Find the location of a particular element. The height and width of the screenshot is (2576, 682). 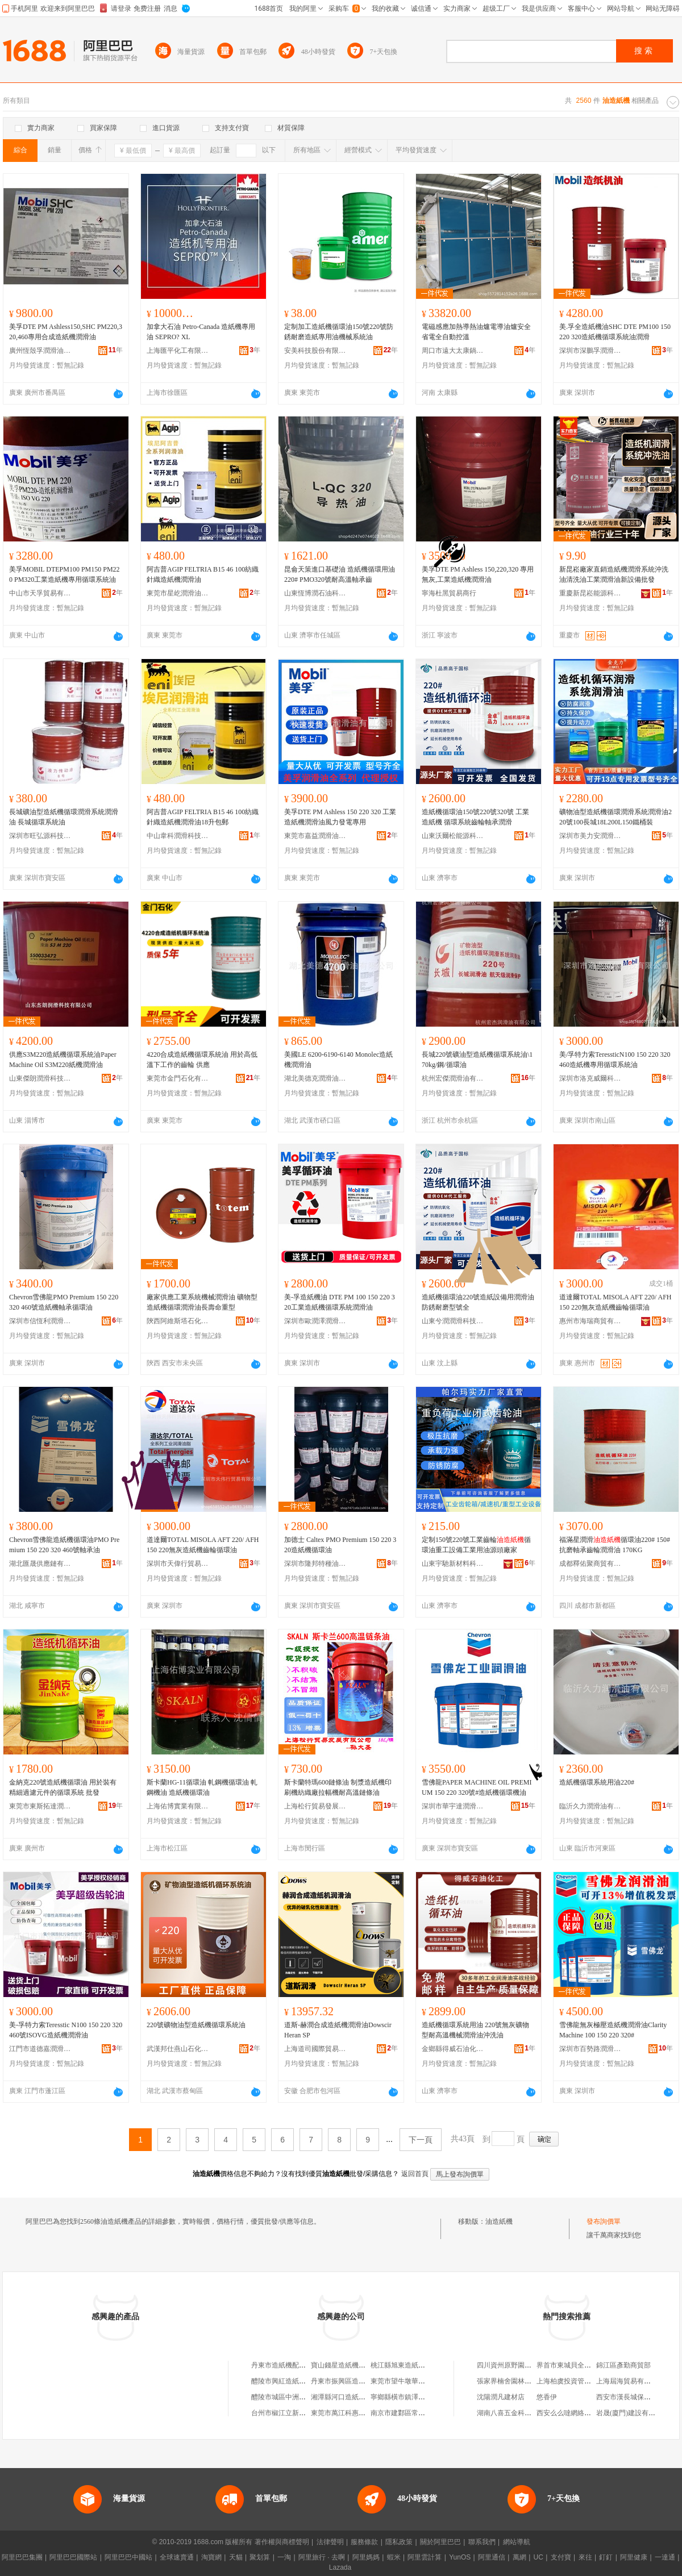

access camping or outdoor activity features is located at coordinates (497, 1256).